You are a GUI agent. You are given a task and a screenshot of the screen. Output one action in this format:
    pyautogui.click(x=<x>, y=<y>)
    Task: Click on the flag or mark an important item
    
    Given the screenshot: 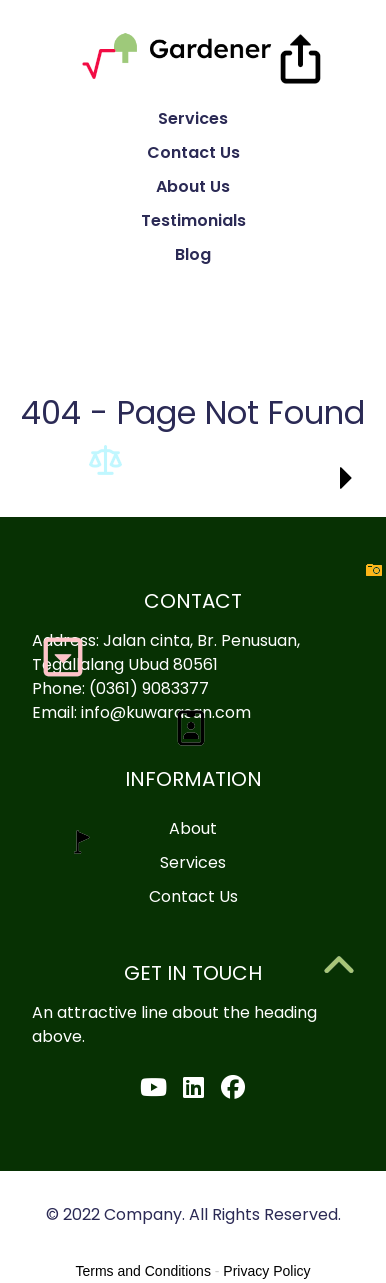 What is the action you would take?
    pyautogui.click(x=80, y=842)
    